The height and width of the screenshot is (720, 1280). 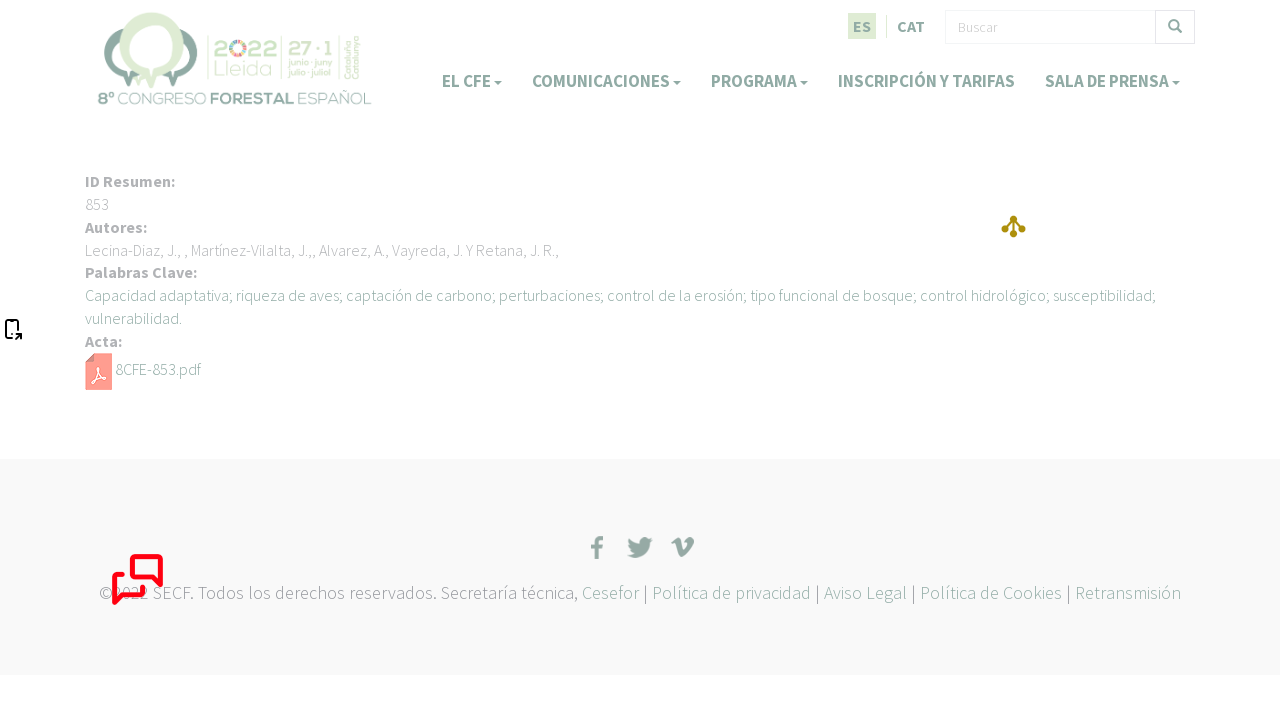 I want to click on view hierarchical data structure, so click(x=1013, y=226).